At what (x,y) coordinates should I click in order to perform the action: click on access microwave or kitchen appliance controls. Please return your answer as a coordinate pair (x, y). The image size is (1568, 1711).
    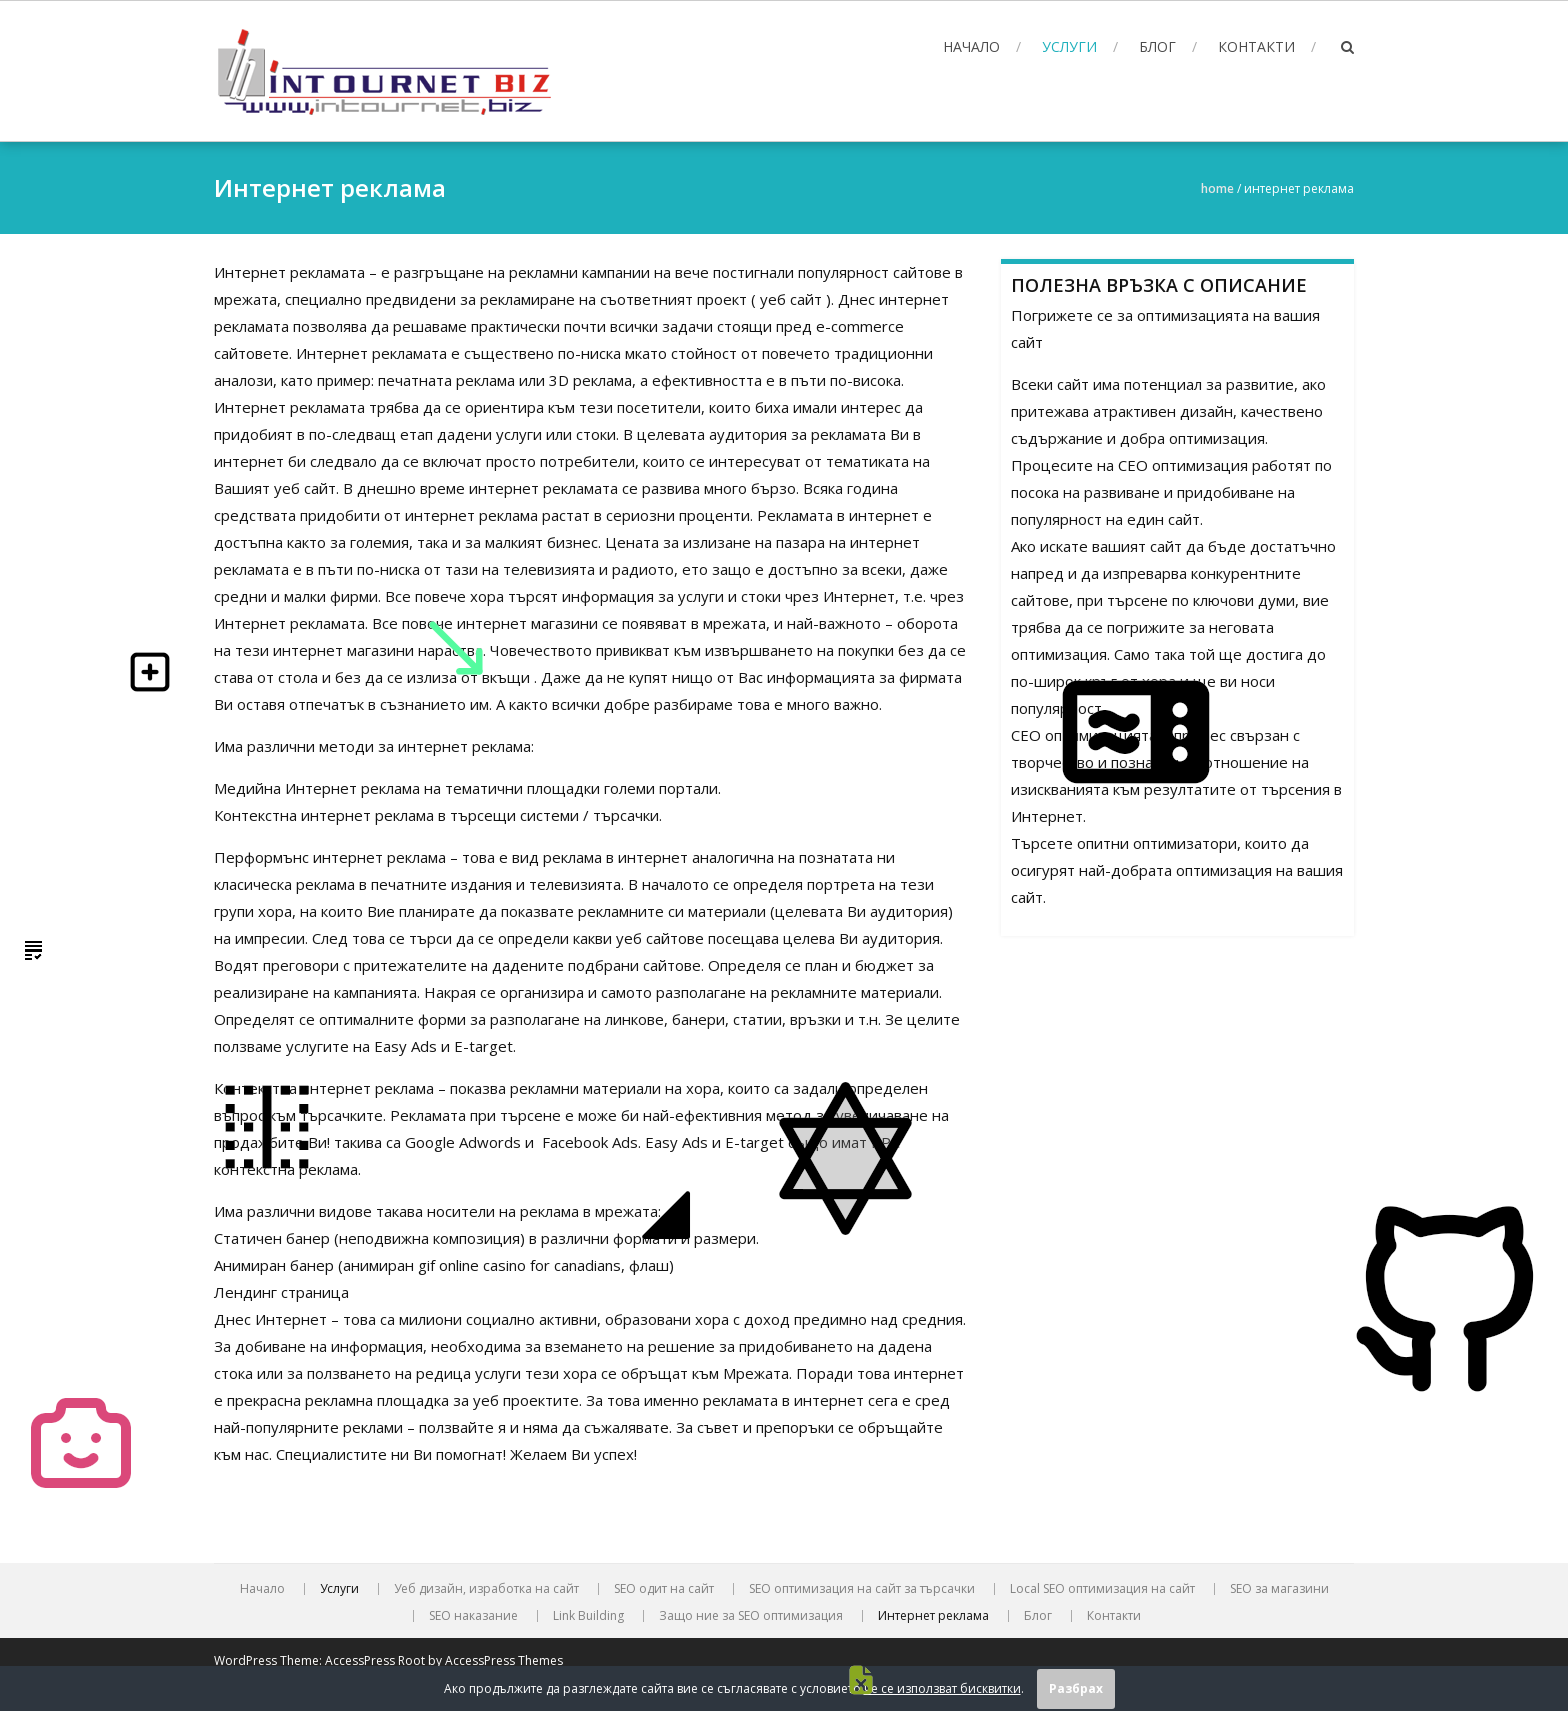
    Looking at the image, I should click on (1136, 732).